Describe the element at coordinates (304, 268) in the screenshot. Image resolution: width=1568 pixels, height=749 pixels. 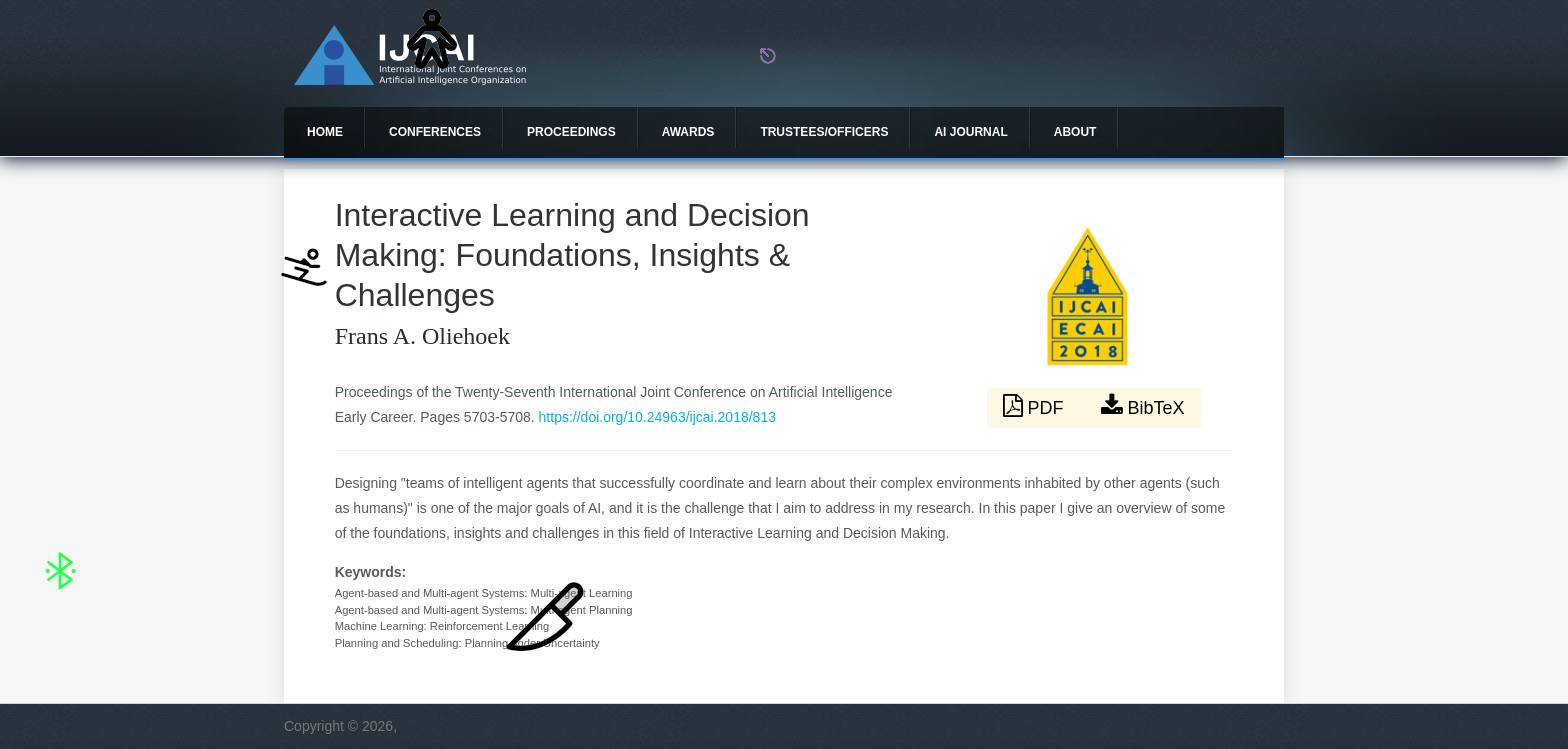
I see `access skiing or winter sports activities` at that location.